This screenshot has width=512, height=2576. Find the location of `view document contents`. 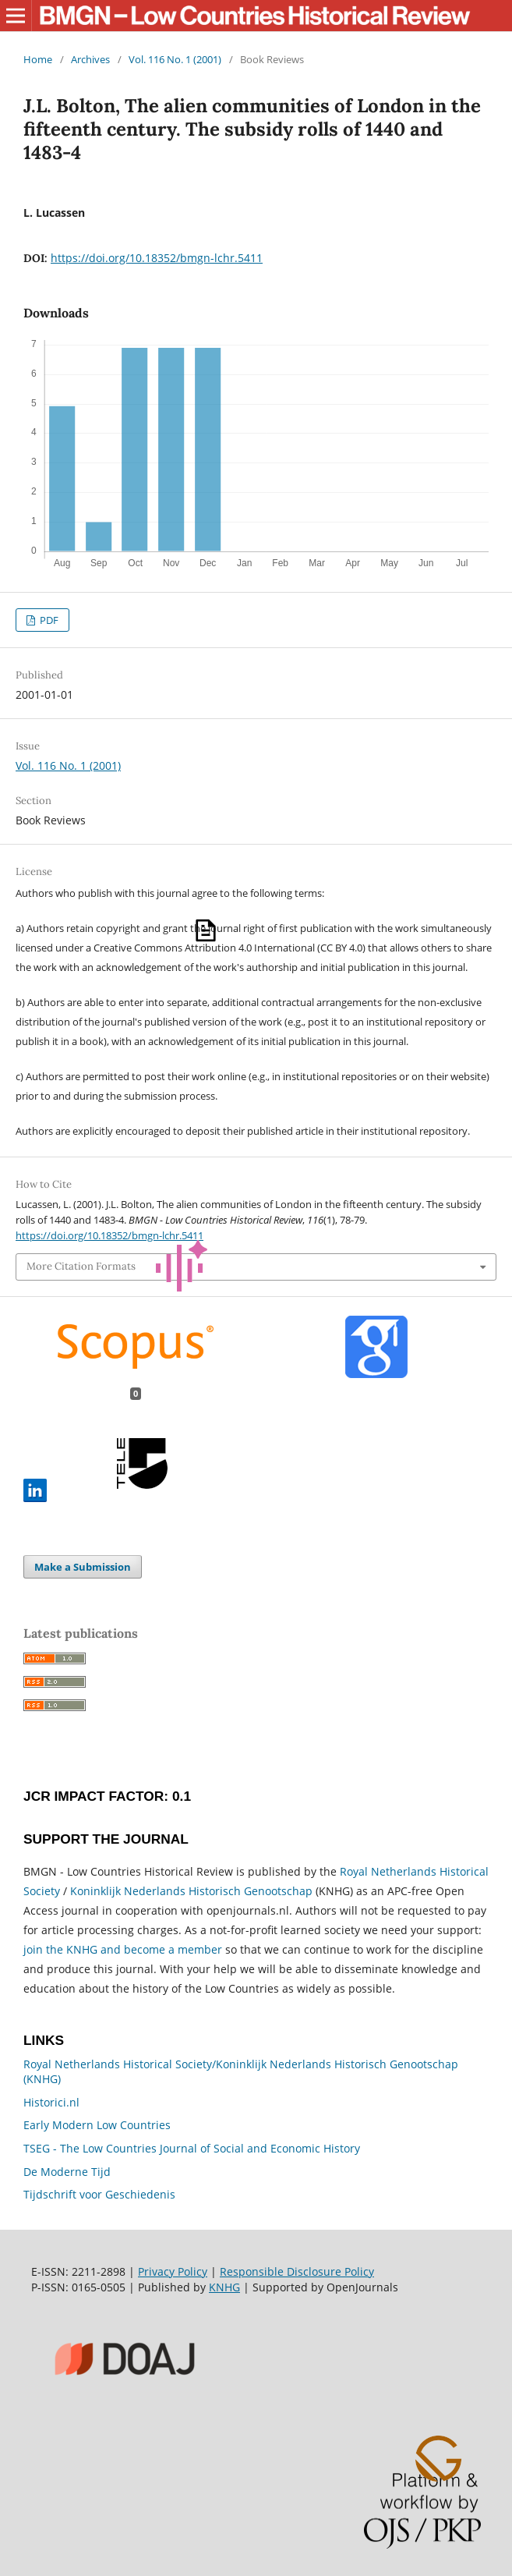

view document contents is located at coordinates (206, 930).